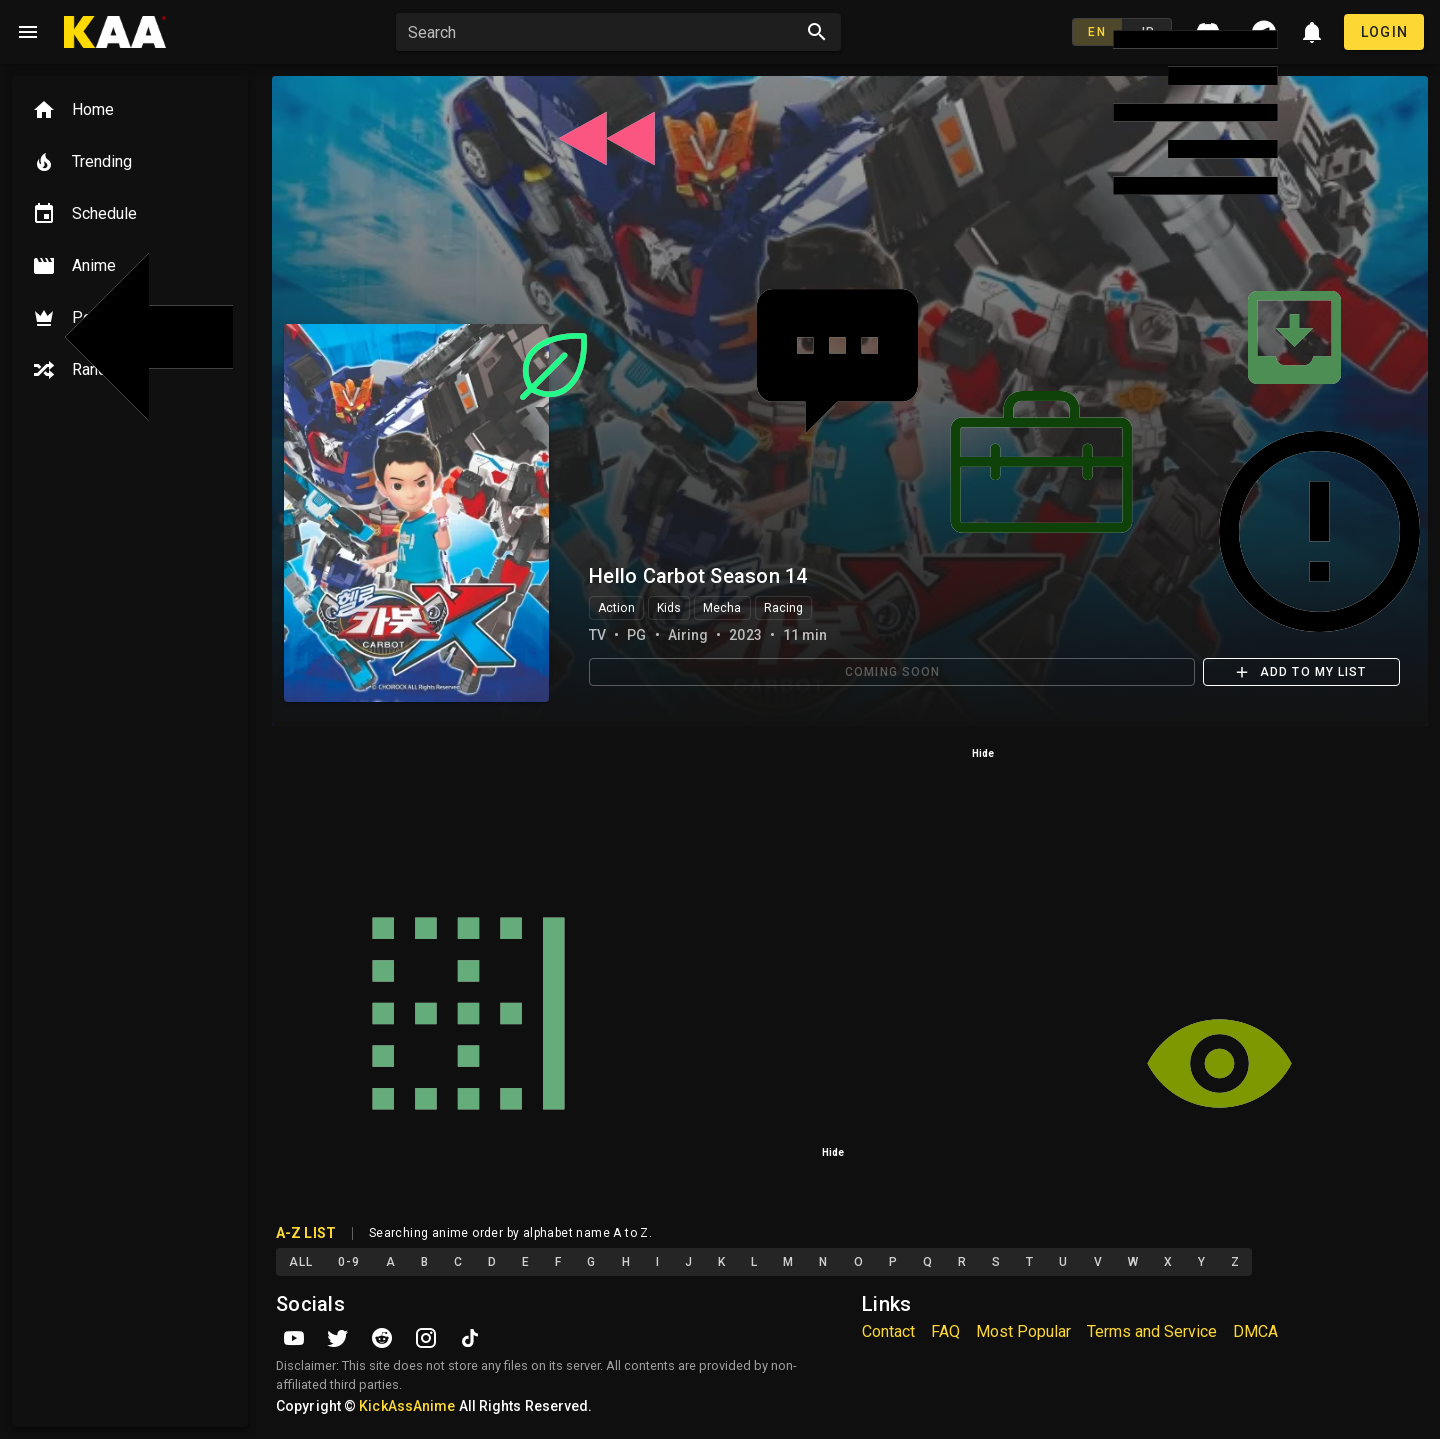 The image size is (1440, 1439). Describe the element at coordinates (468, 1013) in the screenshot. I see `apply border to the right side of a cell or element` at that location.